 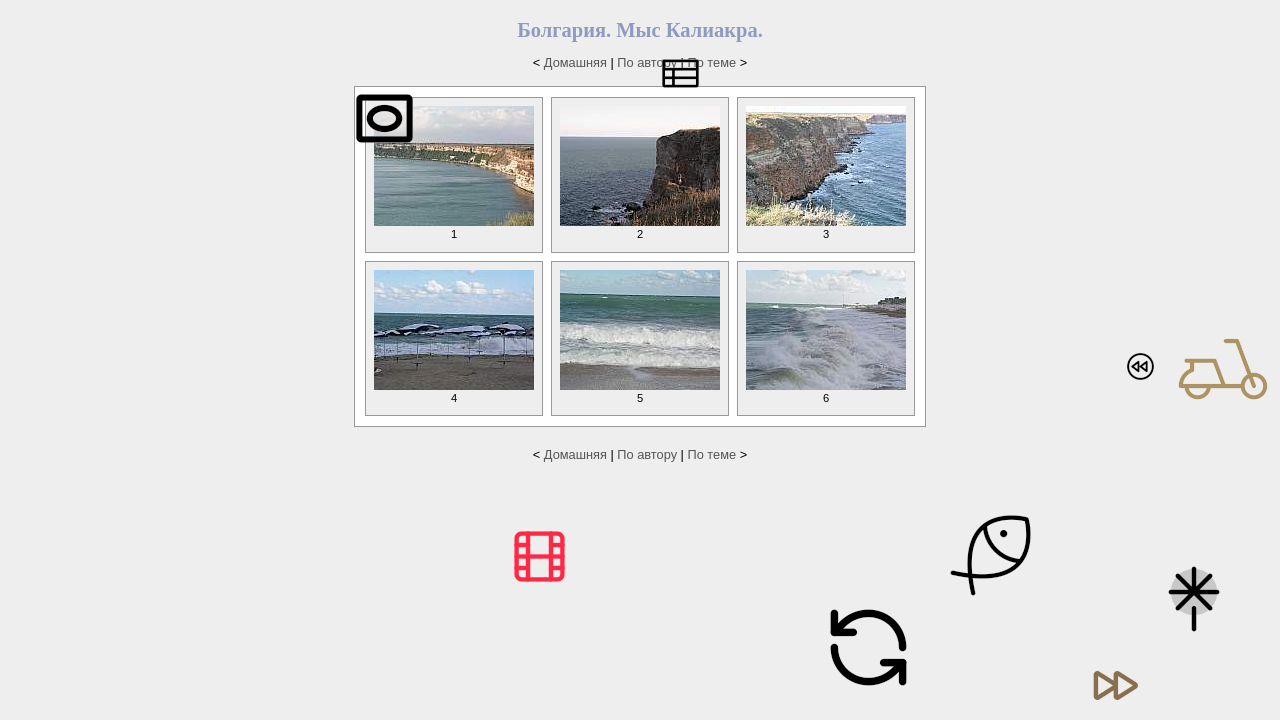 I want to click on refresh or reload content, so click(x=868, y=647).